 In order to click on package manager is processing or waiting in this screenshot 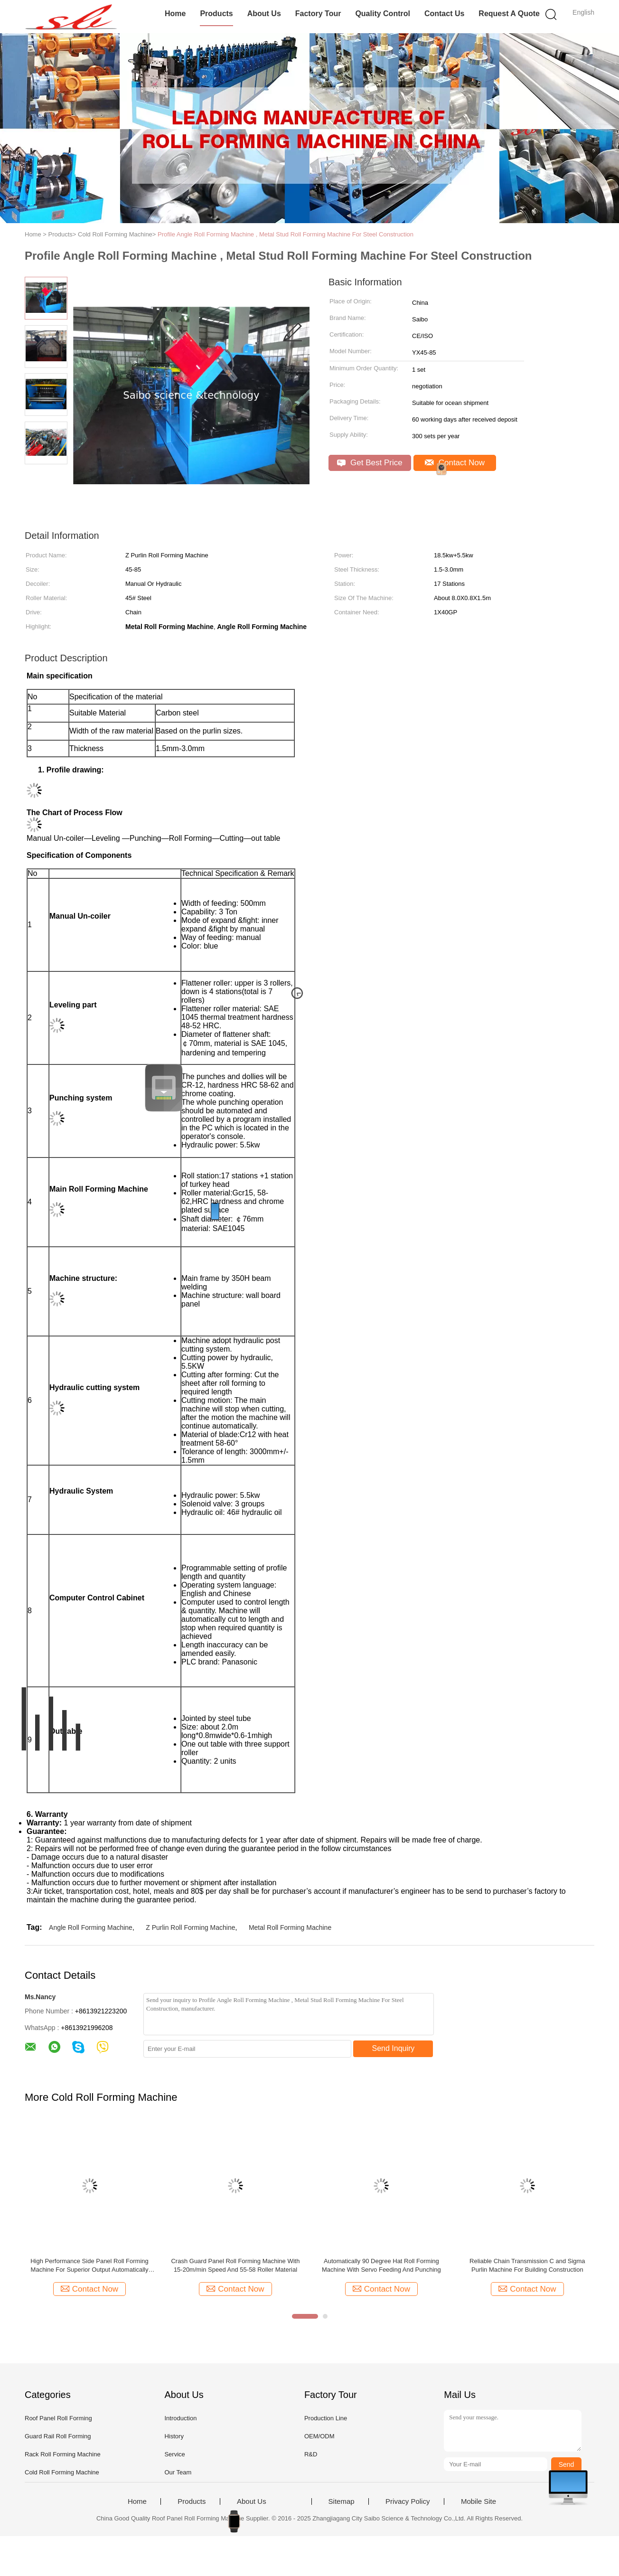, I will do `click(441, 469)`.